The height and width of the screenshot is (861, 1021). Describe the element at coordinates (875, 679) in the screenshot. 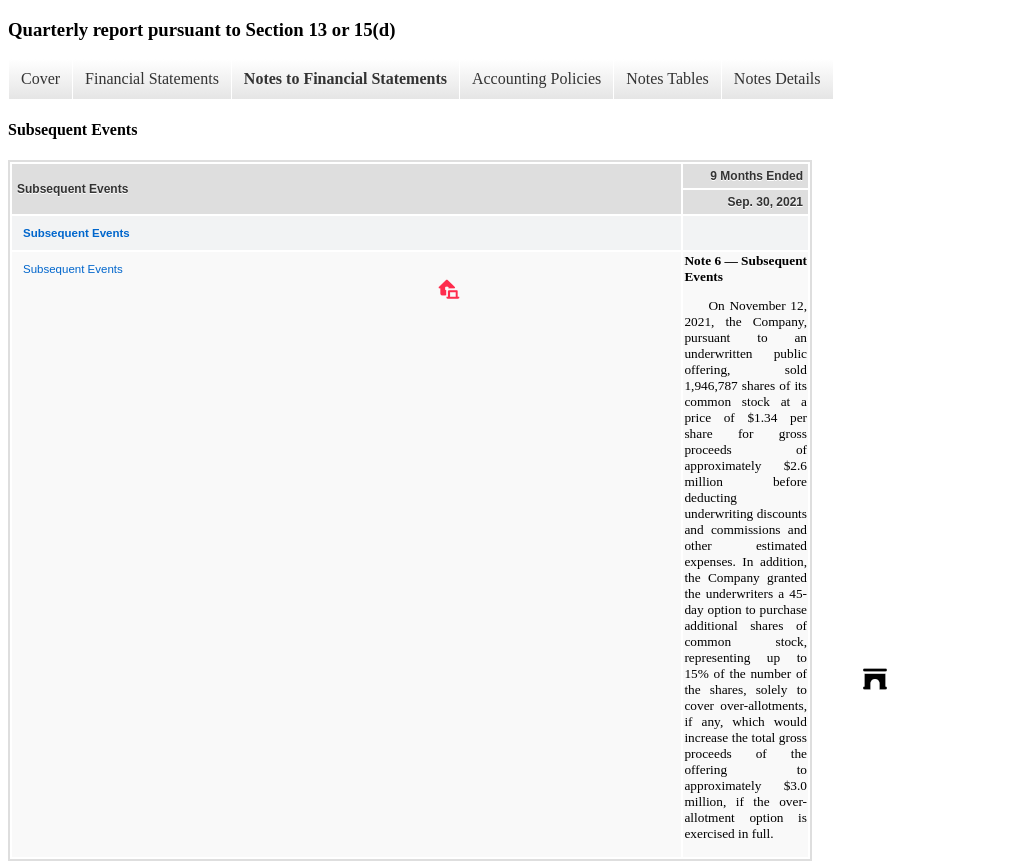

I see `view architectural landmarks or monuments` at that location.